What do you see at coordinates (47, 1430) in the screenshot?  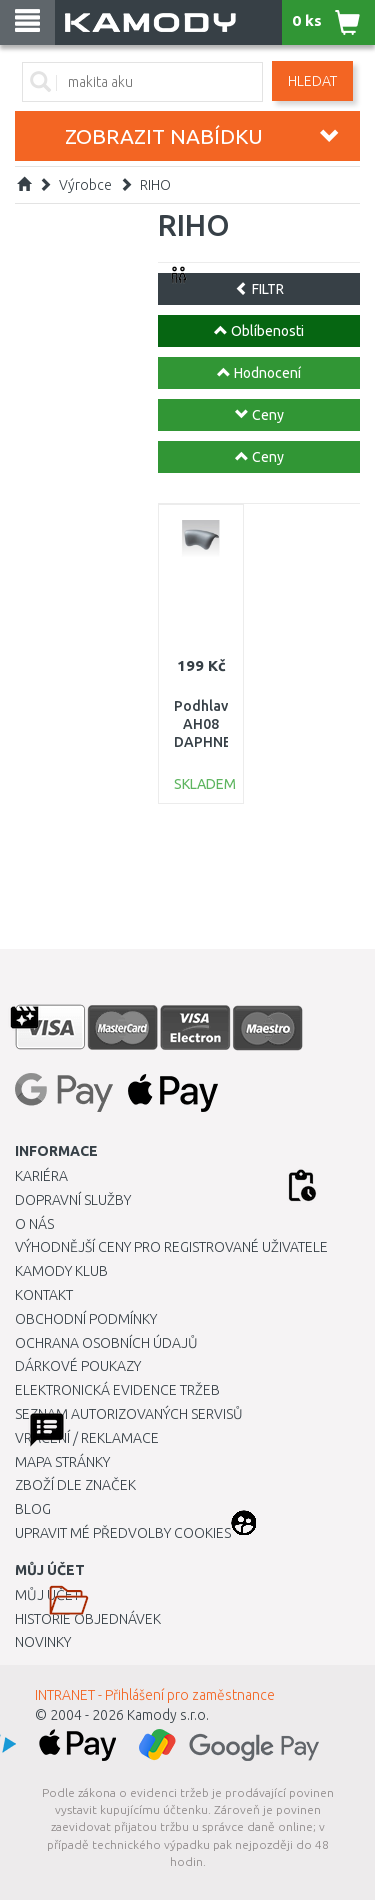 I see `view speaker notes or presentation talking points` at bounding box center [47, 1430].